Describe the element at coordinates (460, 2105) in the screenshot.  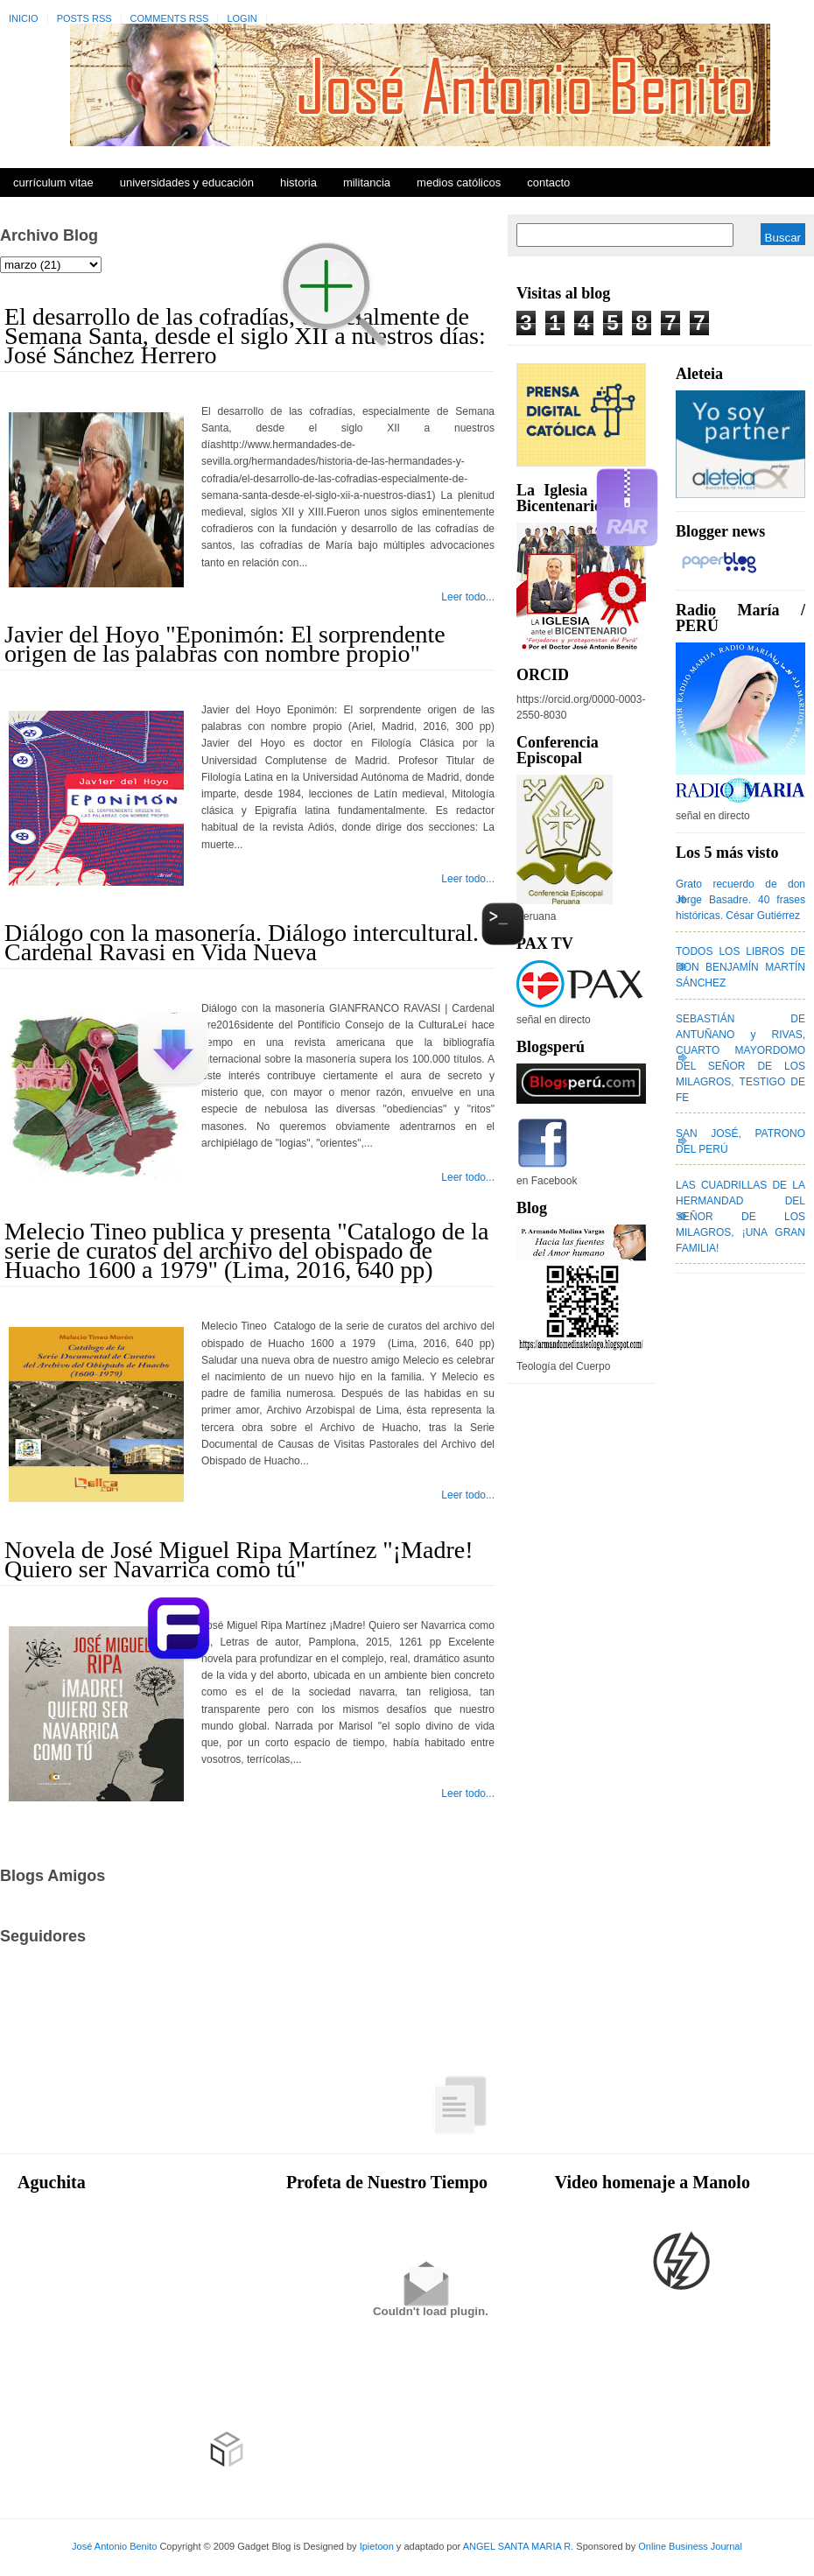
I see `indicates a folder contains documents` at that location.